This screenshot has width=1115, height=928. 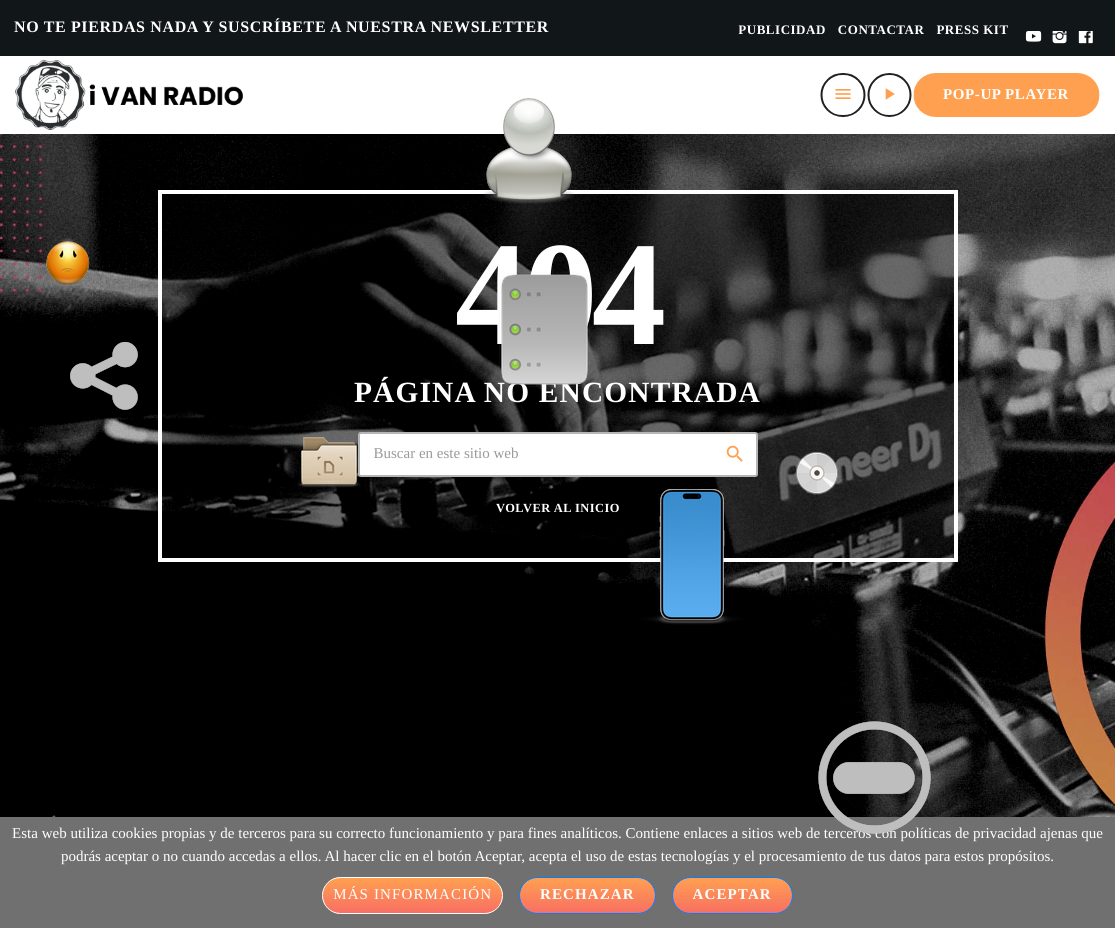 I want to click on access network server settings, so click(x=544, y=329).